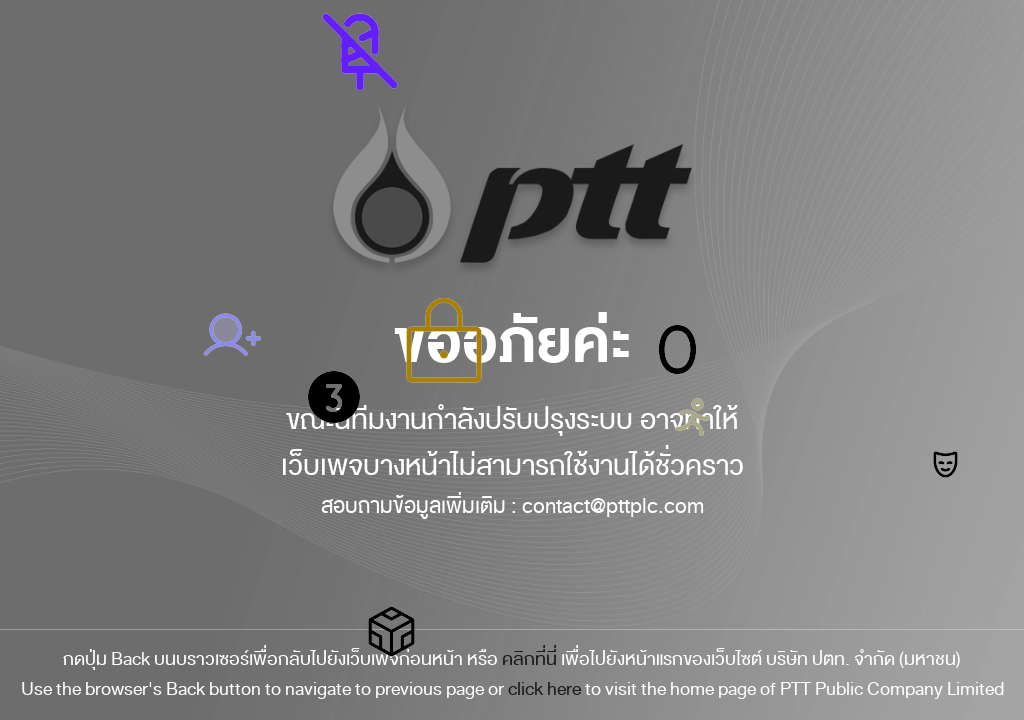 Image resolution: width=1024 pixels, height=720 pixels. What do you see at coordinates (693, 416) in the screenshot?
I see `start a running or fitness activity` at bounding box center [693, 416].